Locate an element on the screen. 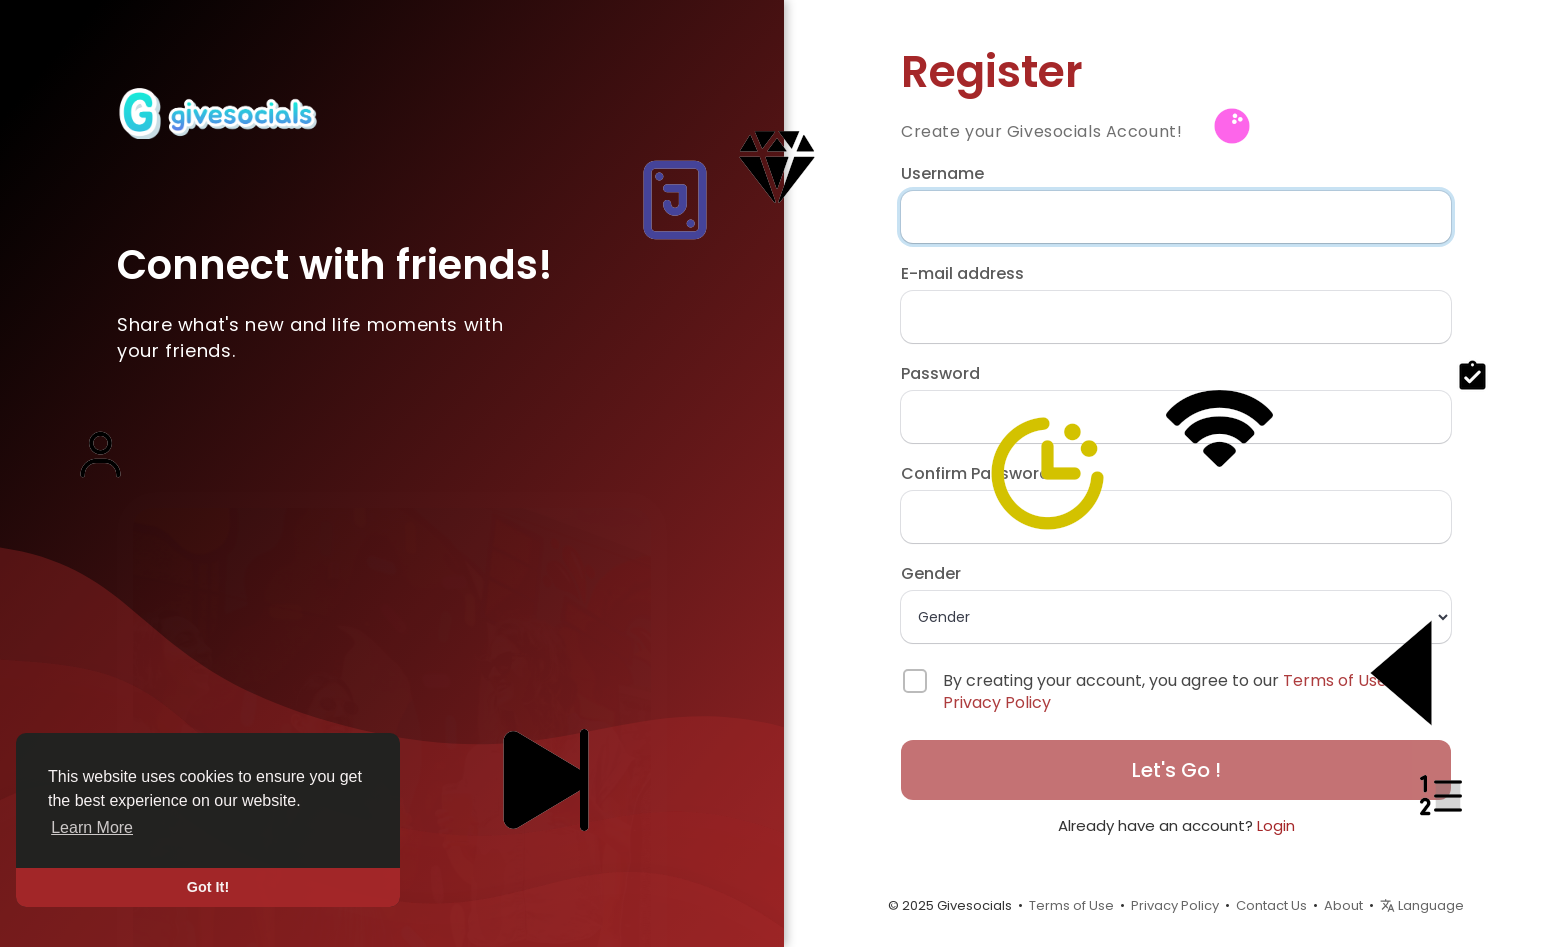 Image resolution: width=1568 pixels, height=947 pixels. indicates premium or VIP membership status is located at coordinates (777, 167).